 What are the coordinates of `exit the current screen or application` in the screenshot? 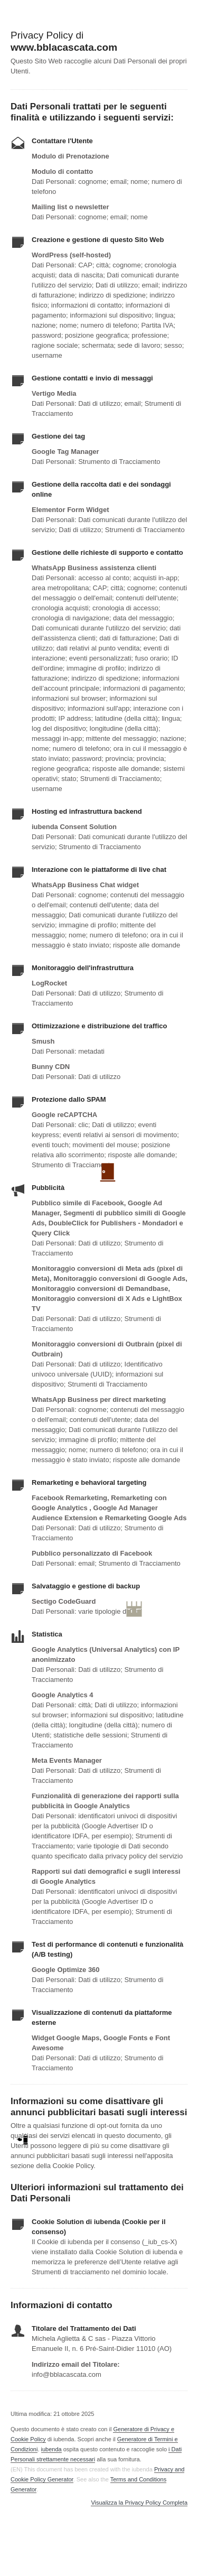 It's located at (108, 1172).